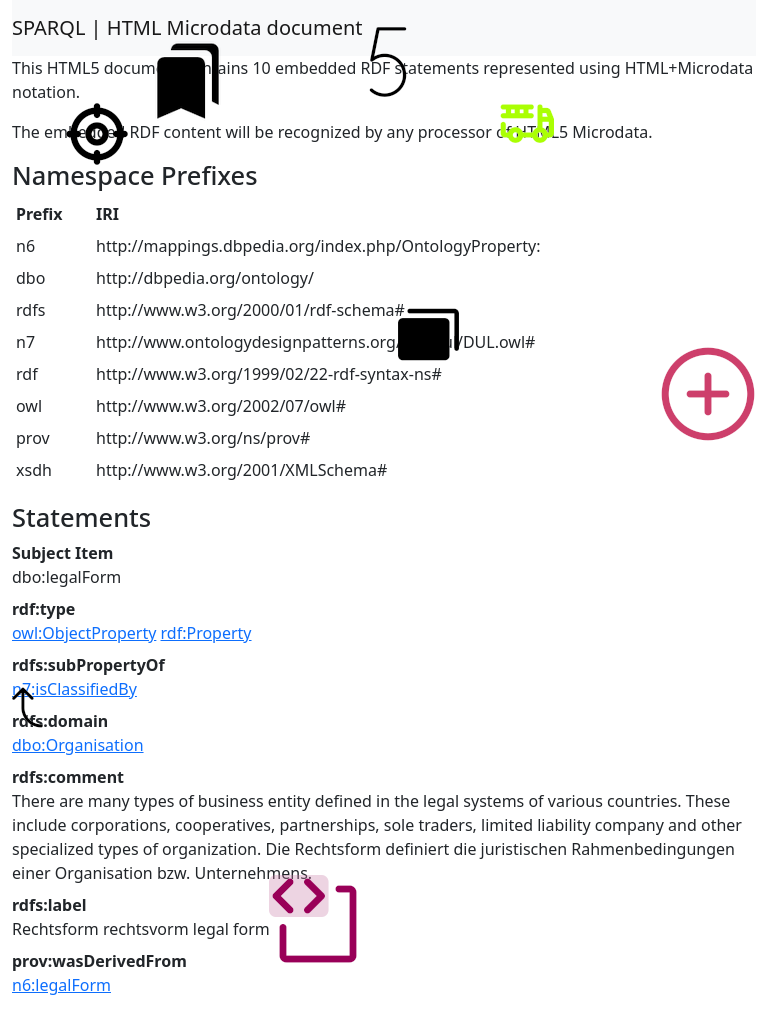 This screenshot has height=1013, width=768. I want to click on emergency services or fire department contact, so click(526, 121).